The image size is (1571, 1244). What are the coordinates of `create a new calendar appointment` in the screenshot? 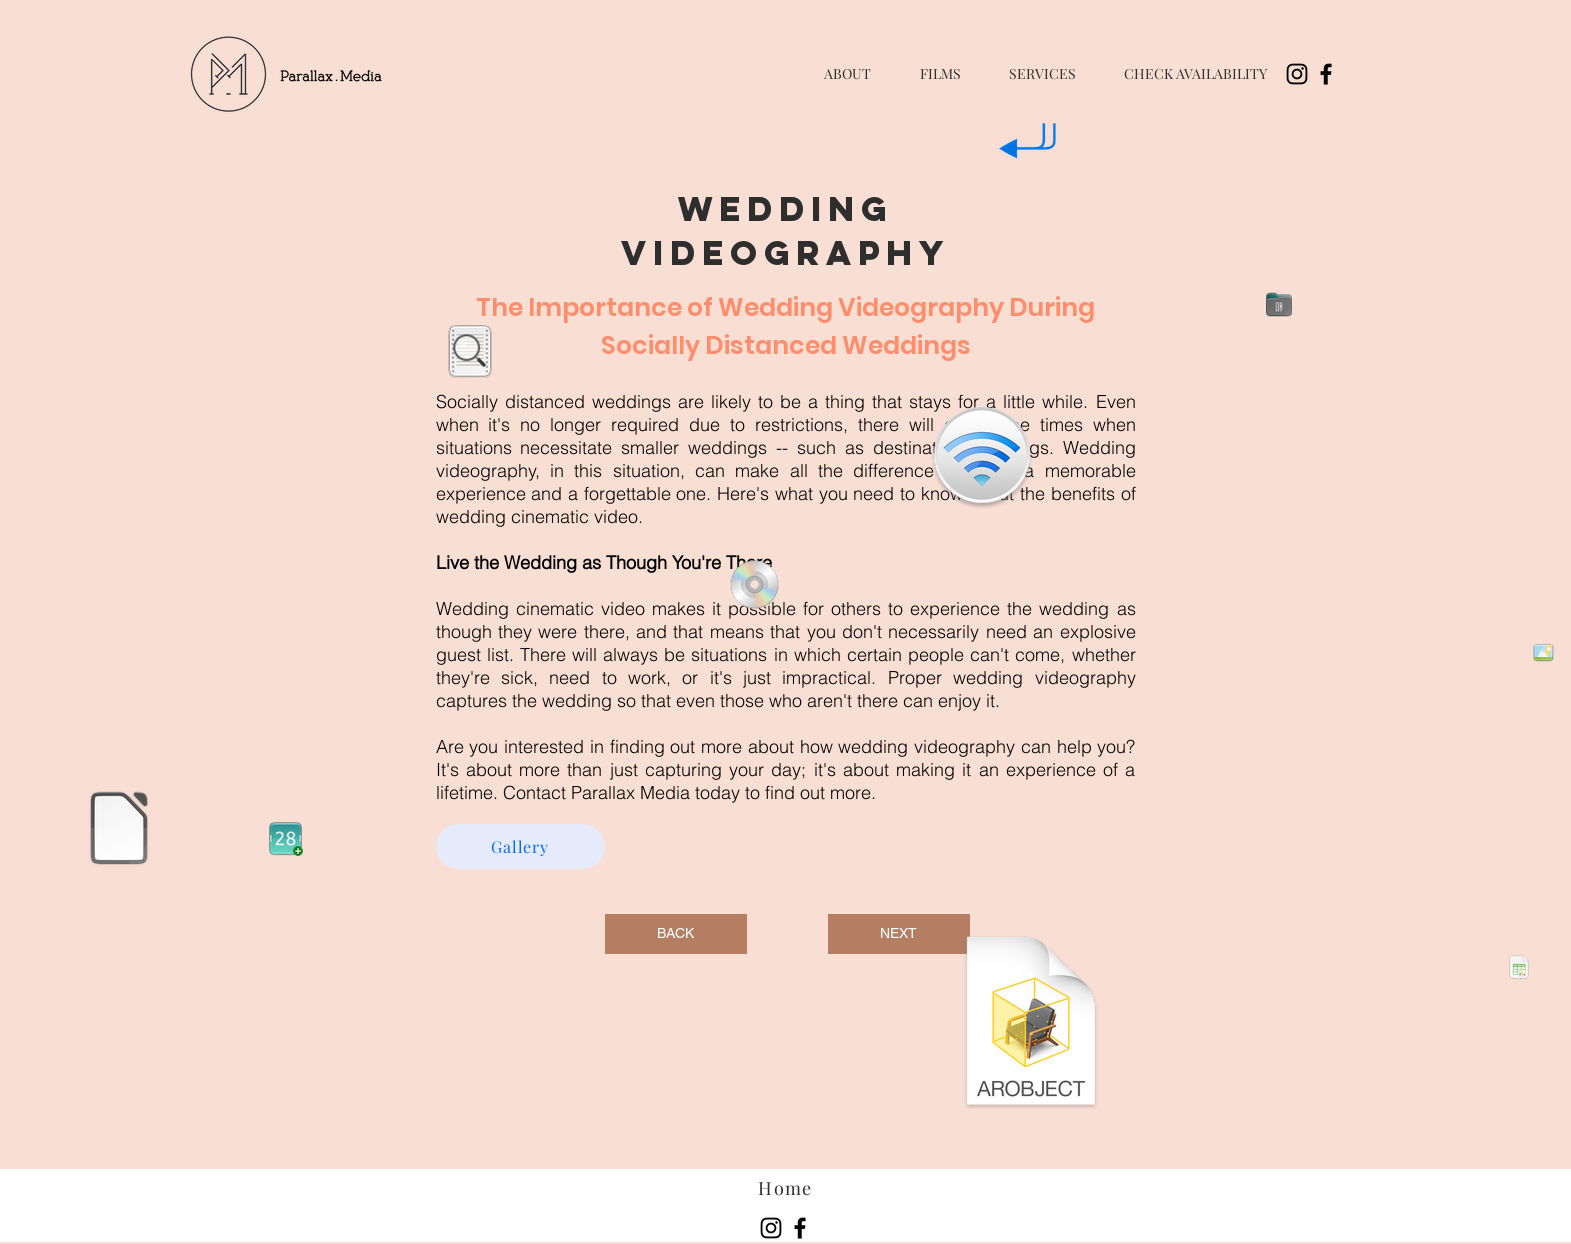 It's located at (285, 838).